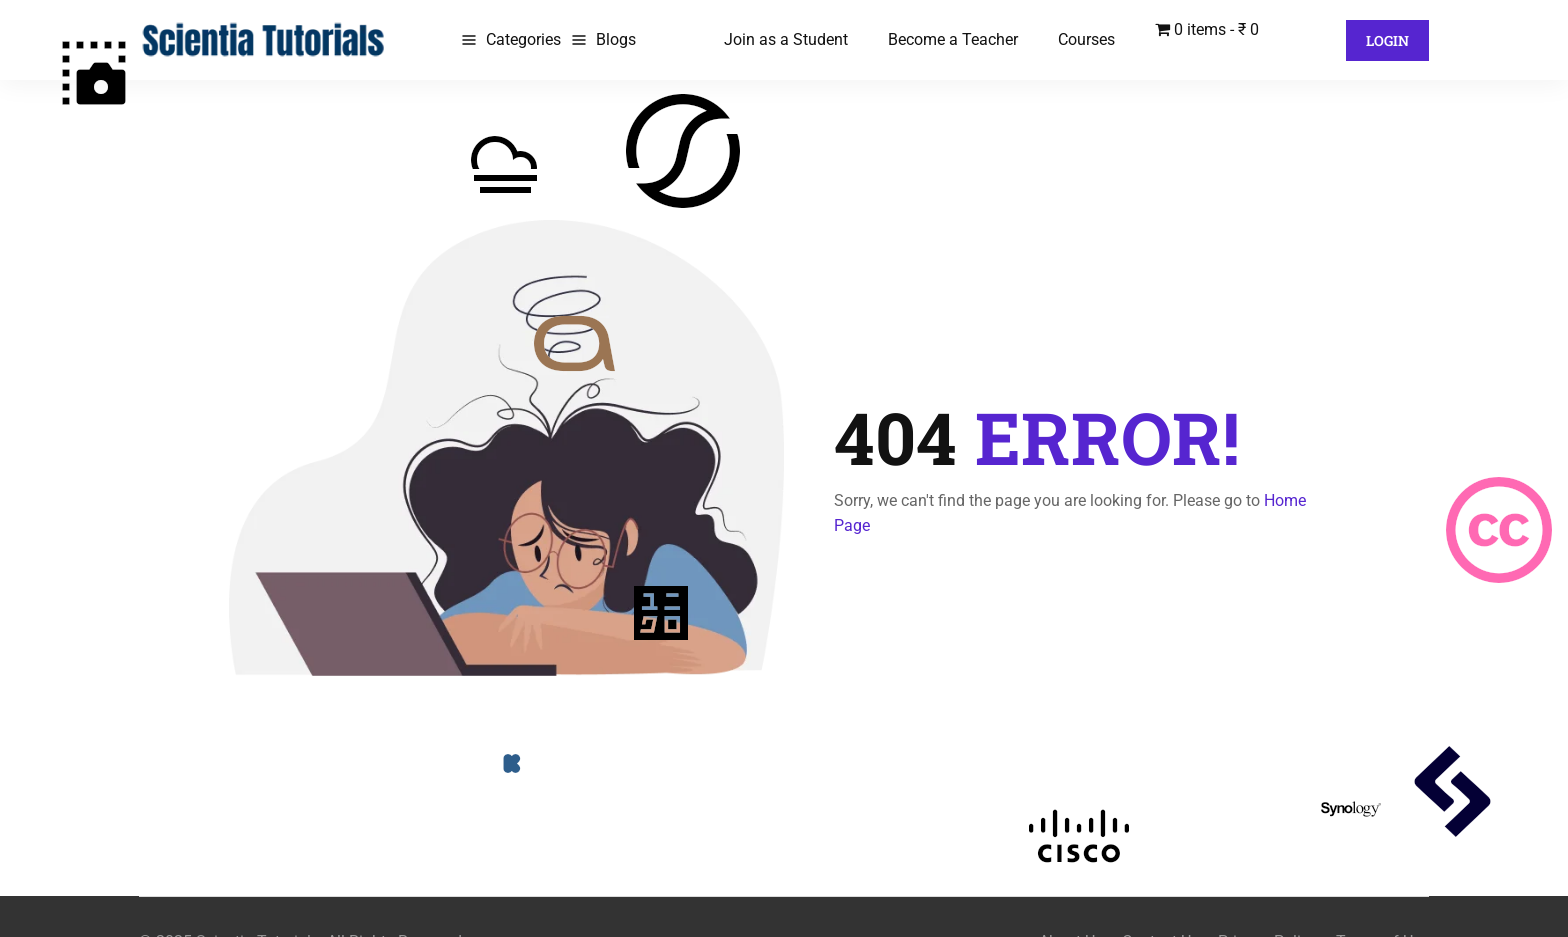 The height and width of the screenshot is (937, 1568). I want to click on capture a screenshot of the current screen, so click(94, 73).